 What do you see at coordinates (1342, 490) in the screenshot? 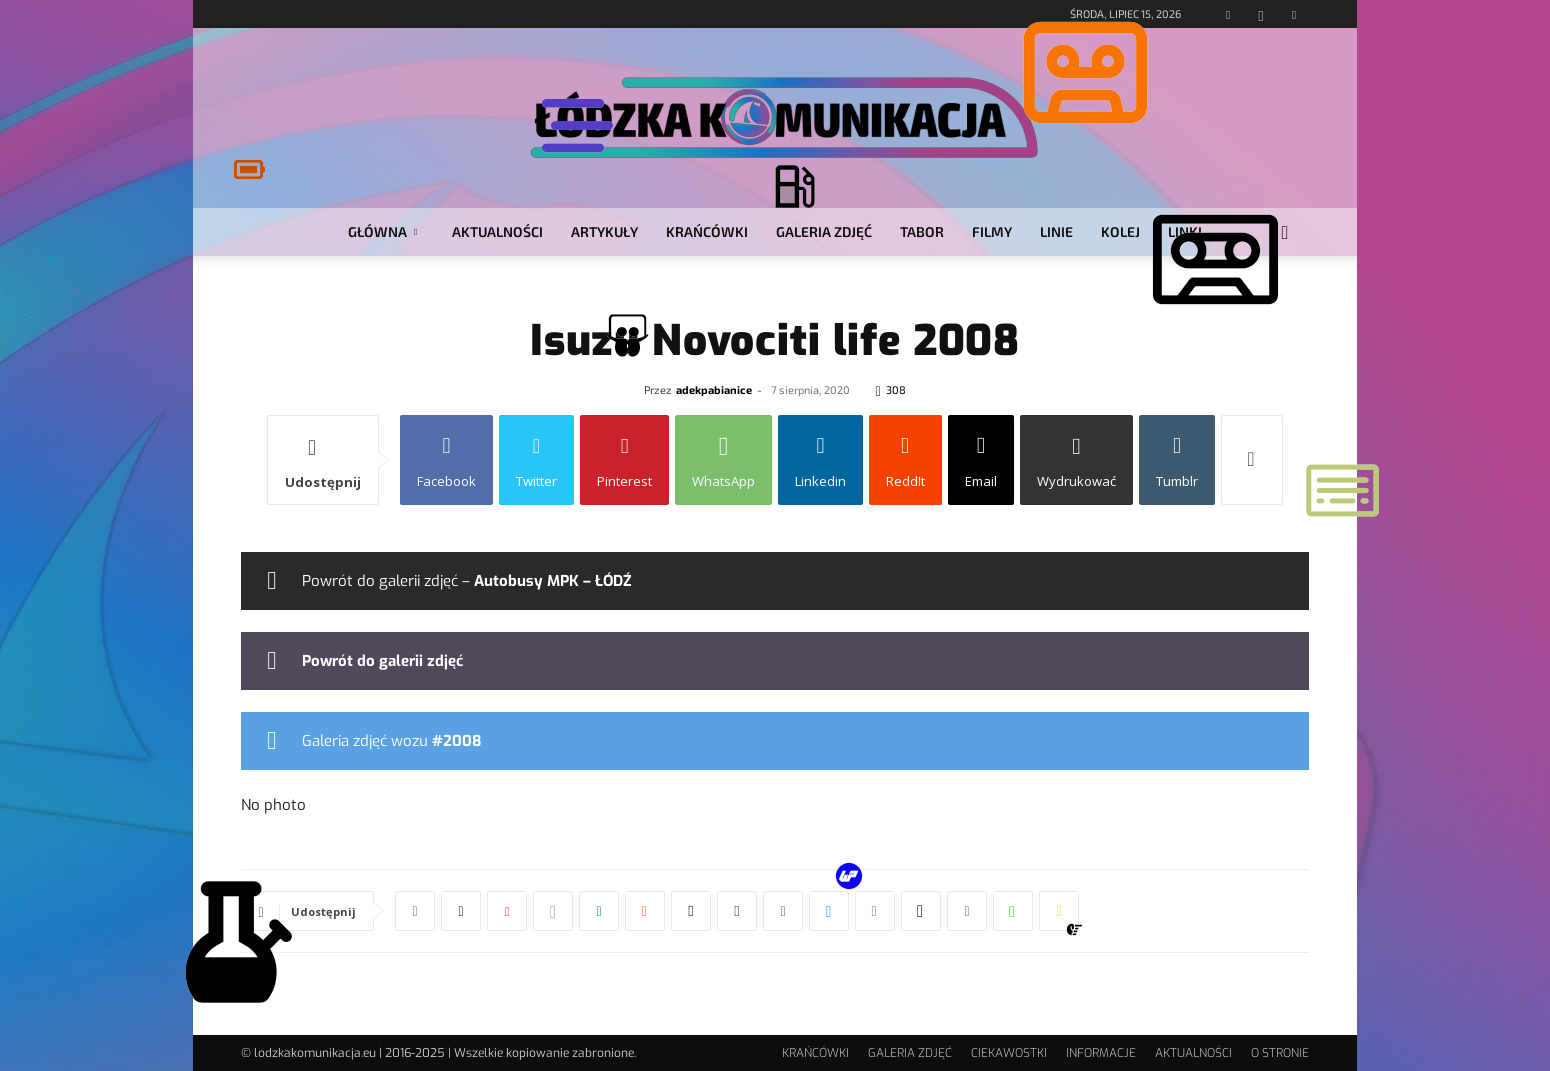
I see `open on-screen keyboard` at bounding box center [1342, 490].